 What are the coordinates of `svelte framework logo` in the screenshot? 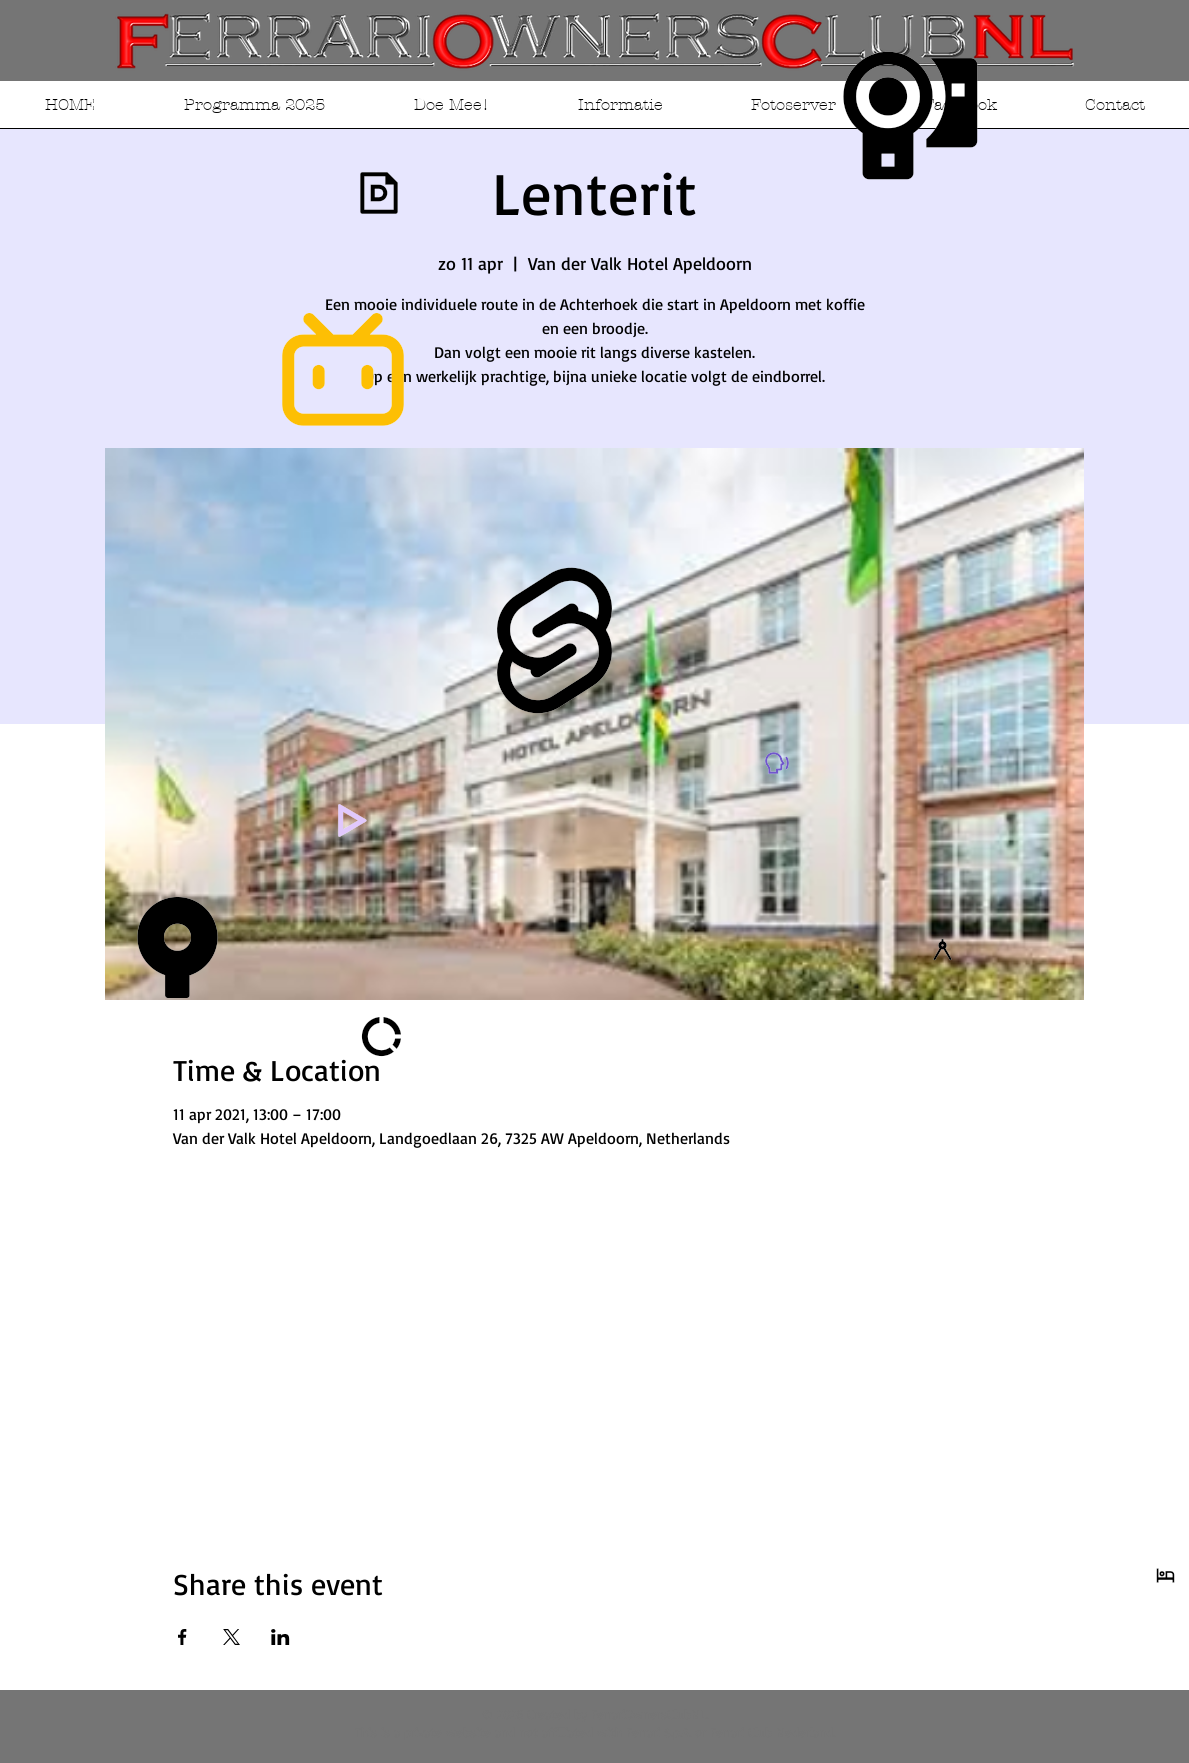 It's located at (554, 640).